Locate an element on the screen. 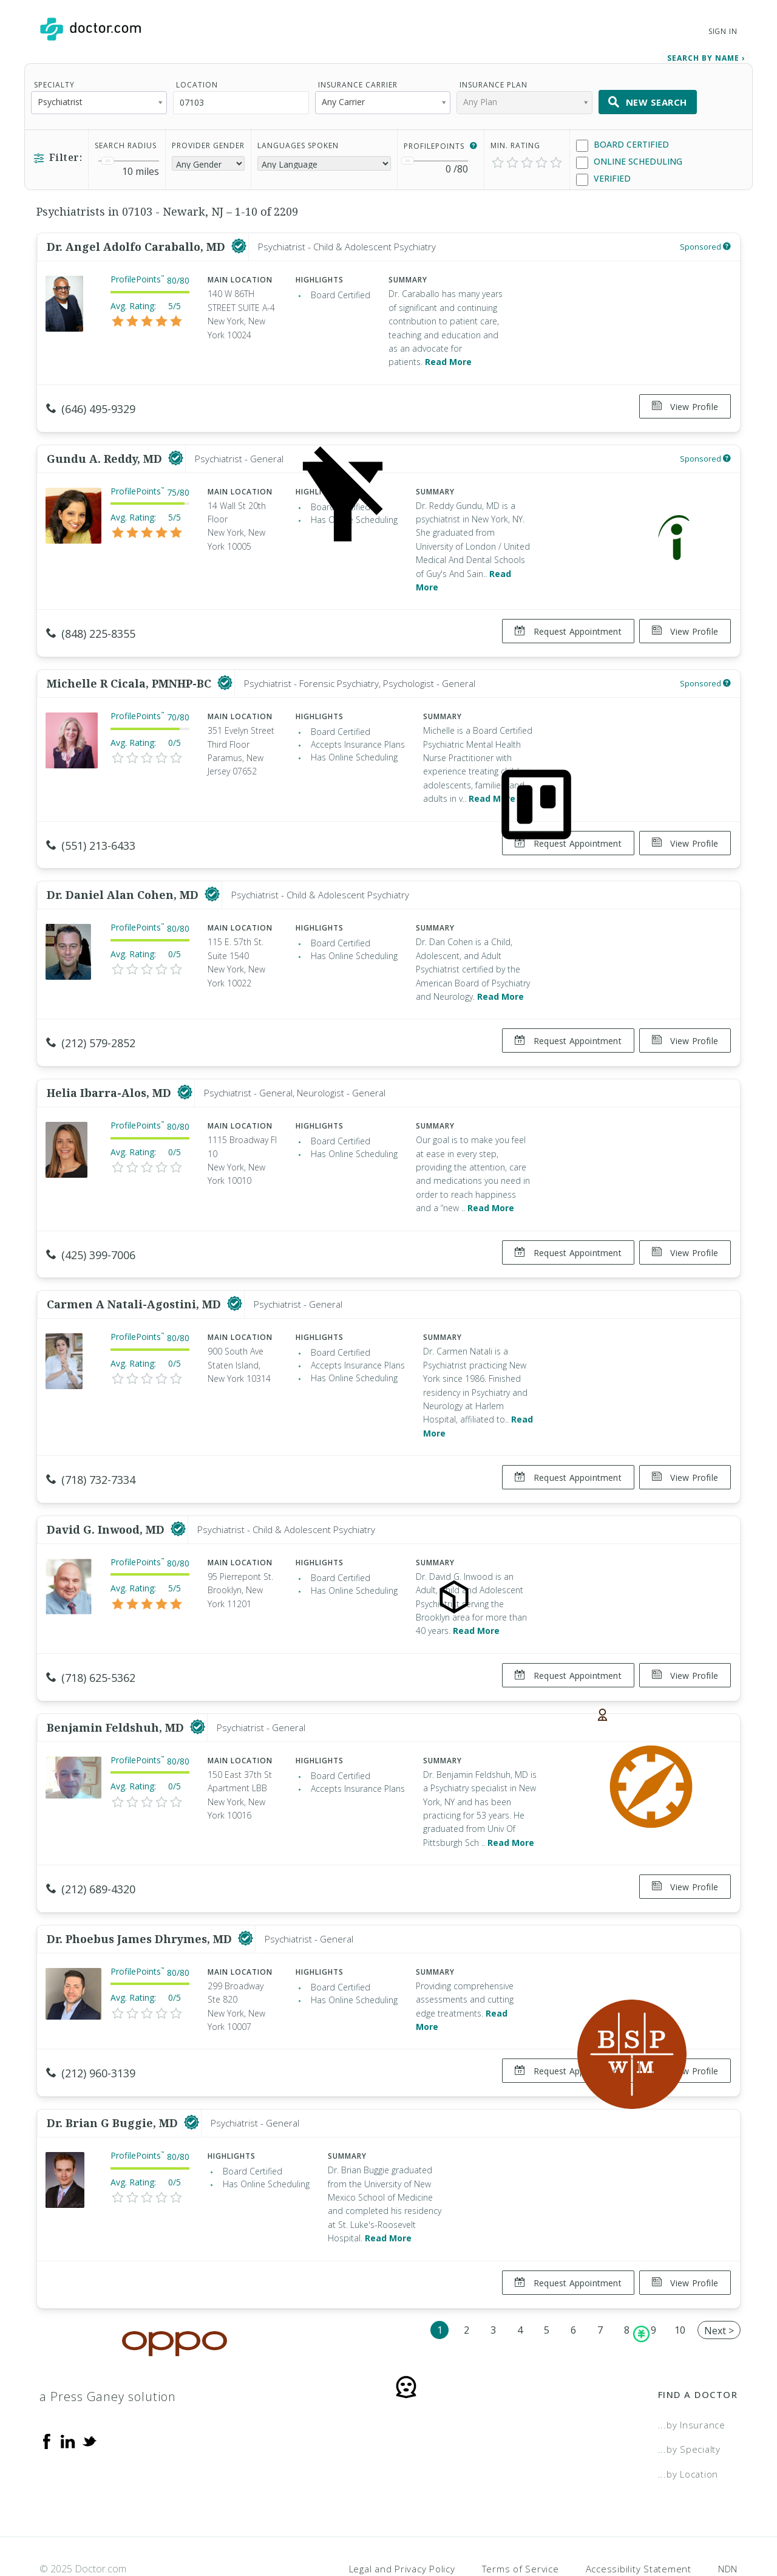 Image resolution: width=777 pixels, height=2576 pixels. open the Indeed job search app is located at coordinates (674, 538).